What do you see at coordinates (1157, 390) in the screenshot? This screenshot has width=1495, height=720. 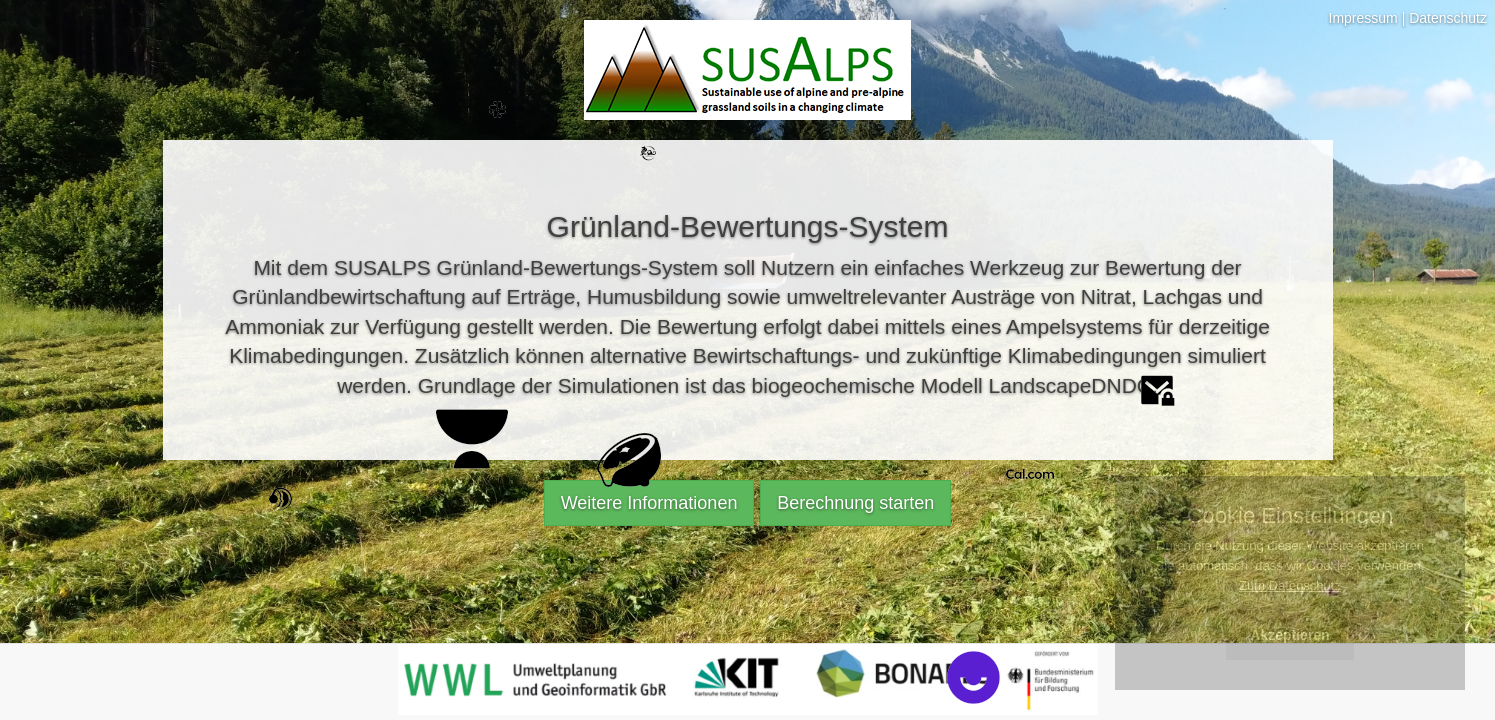 I see `secure or encrypted email` at bounding box center [1157, 390].